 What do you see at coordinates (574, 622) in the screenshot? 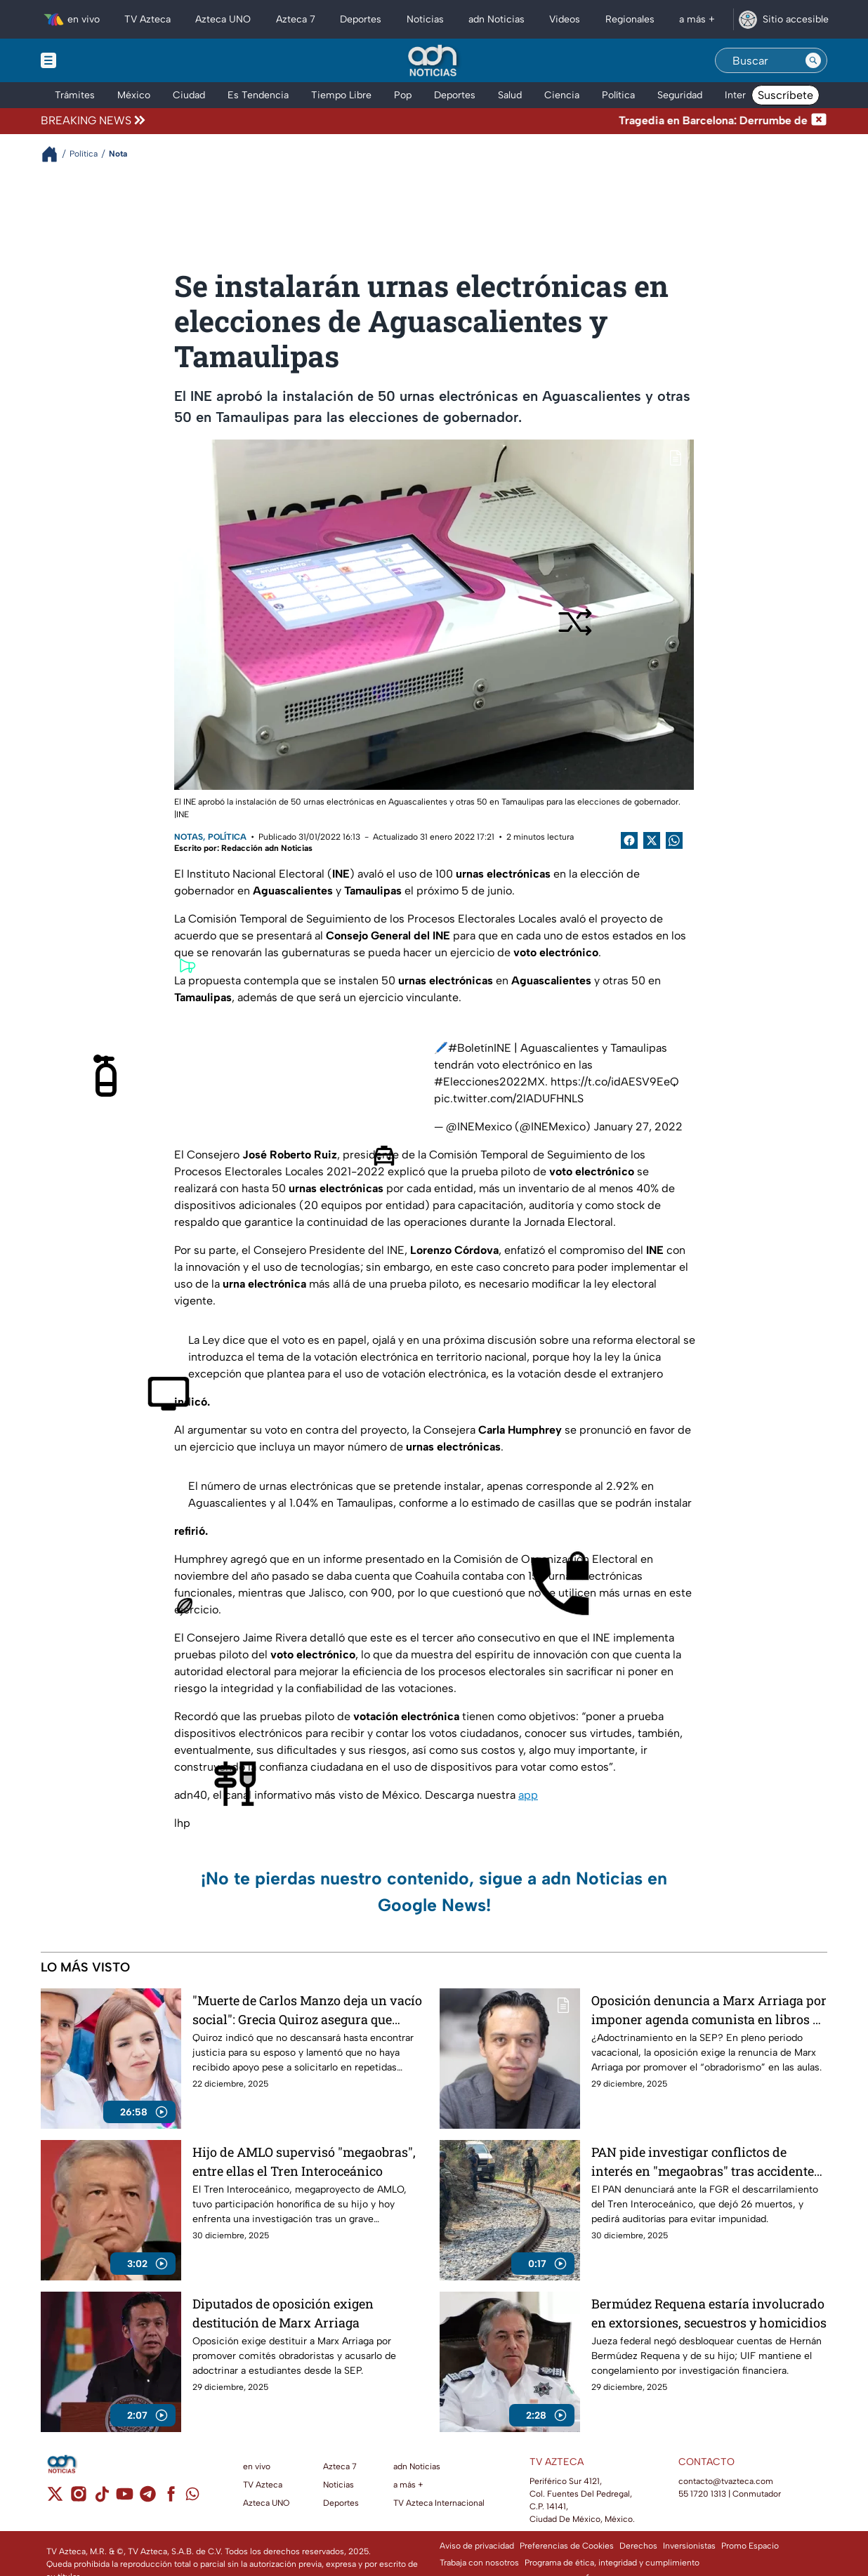
I see `shuffle or randomize playback order` at bounding box center [574, 622].